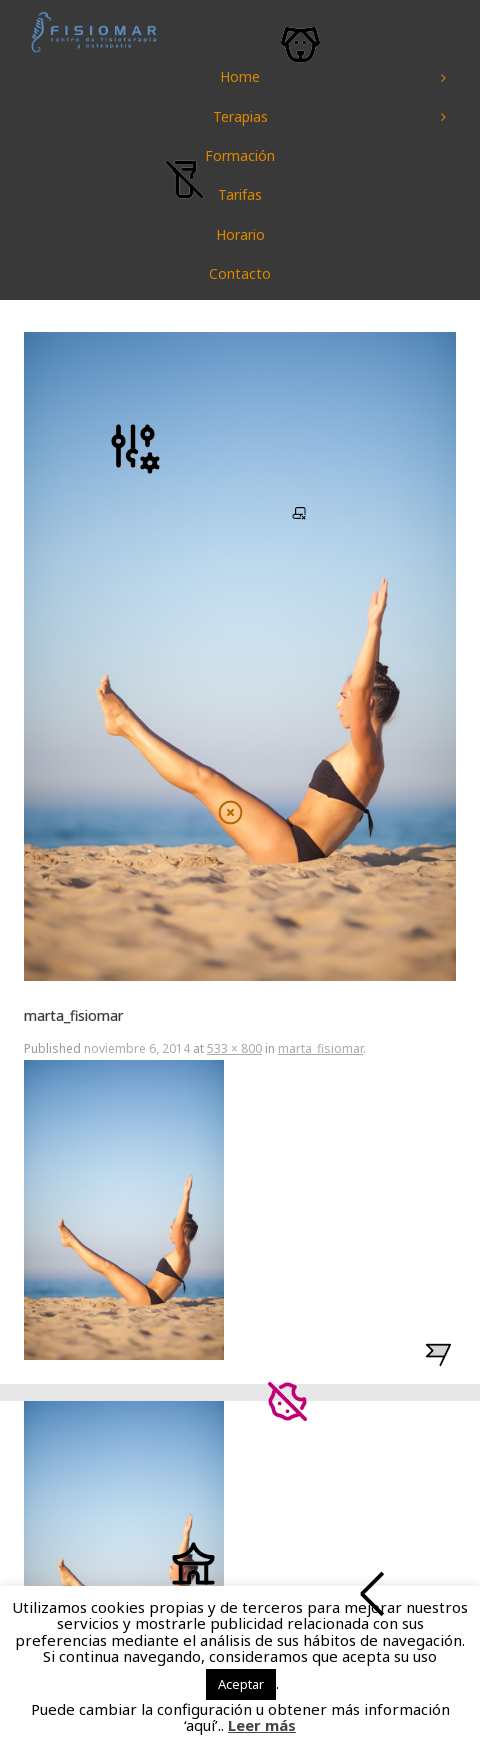 This screenshot has width=480, height=1745. Describe the element at coordinates (133, 446) in the screenshot. I see `access advanced settings or configuration options` at that location.